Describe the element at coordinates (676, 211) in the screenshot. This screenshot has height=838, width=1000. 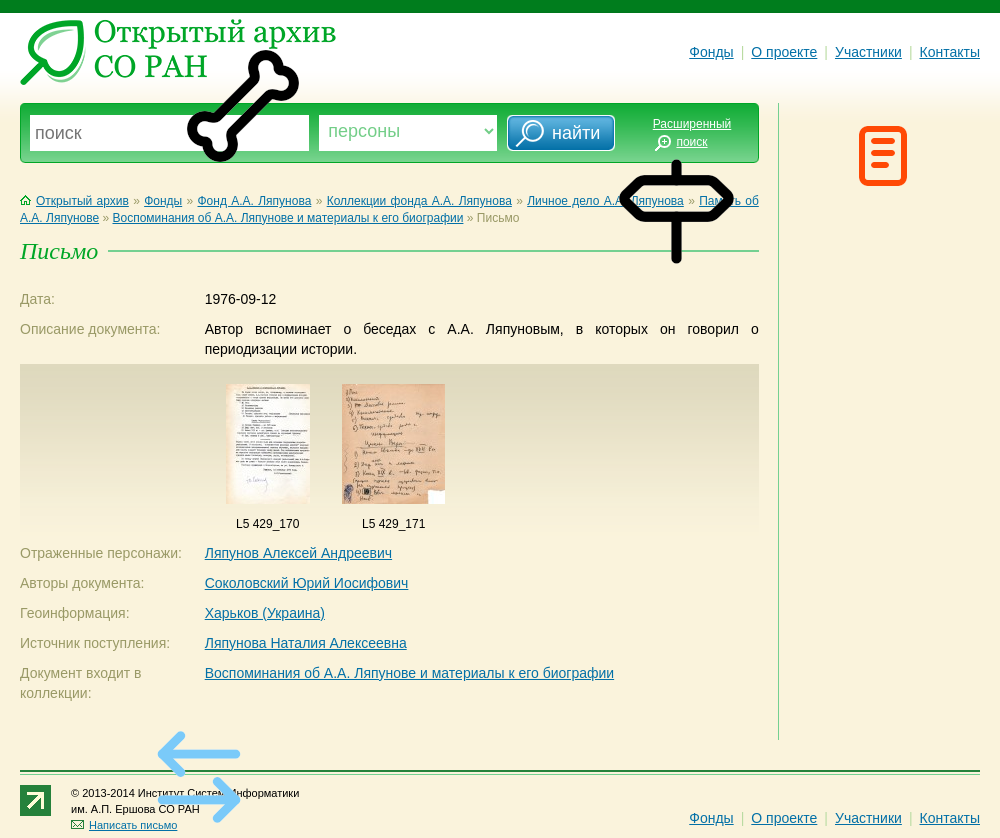
I see `access navigation or directions` at that location.